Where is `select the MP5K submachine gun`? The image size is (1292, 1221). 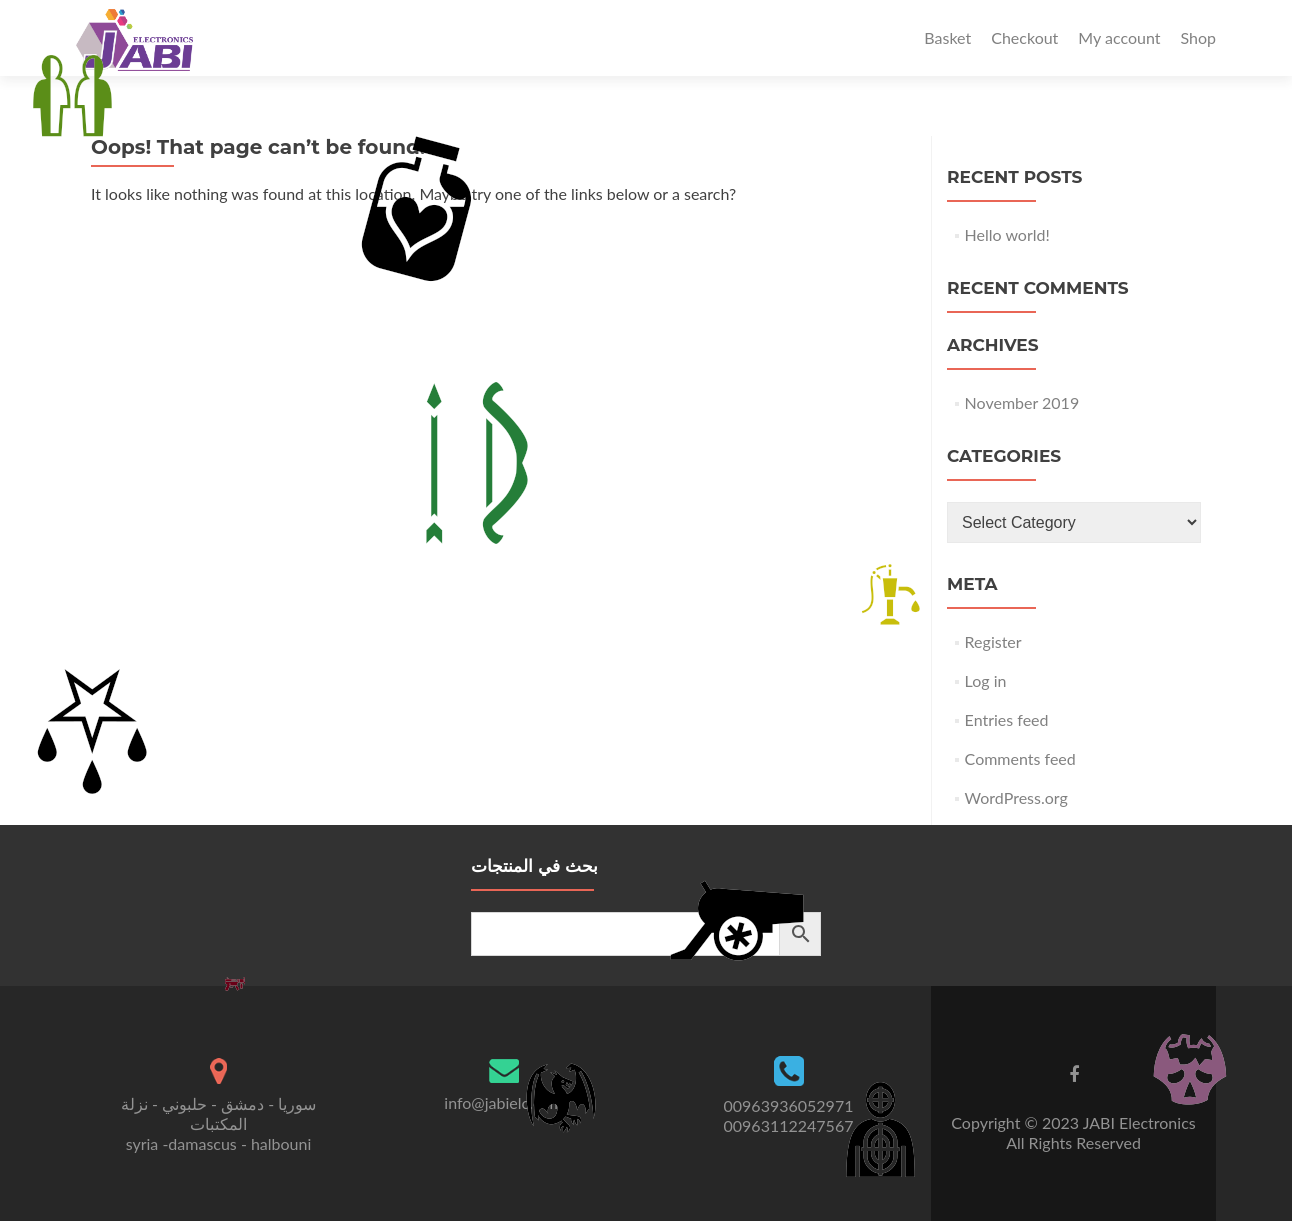
select the MP5K submachine gun is located at coordinates (235, 984).